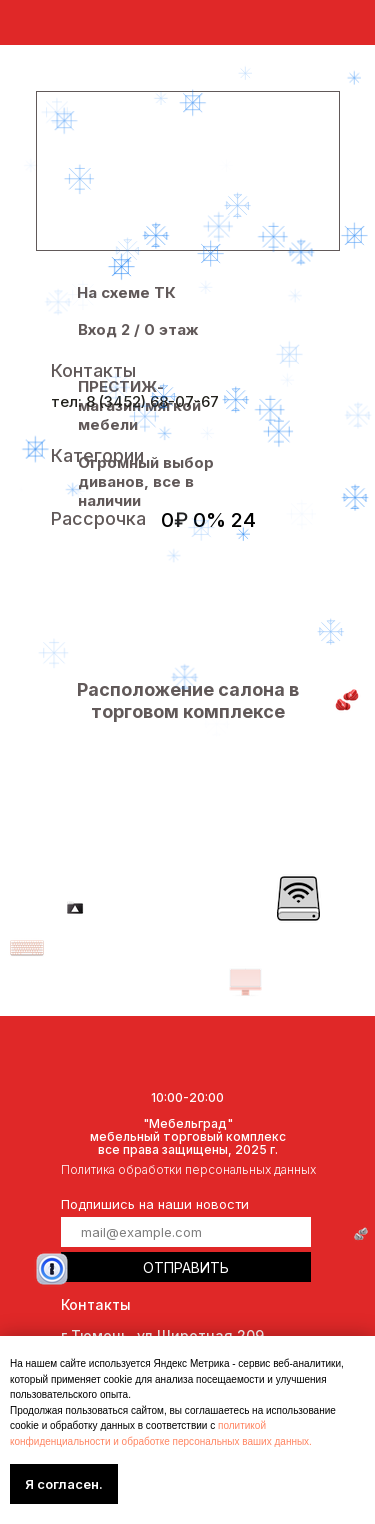 The width and height of the screenshot is (375, 1524). I want to click on open 1Password to access saved passwords, so click(52, 1269).